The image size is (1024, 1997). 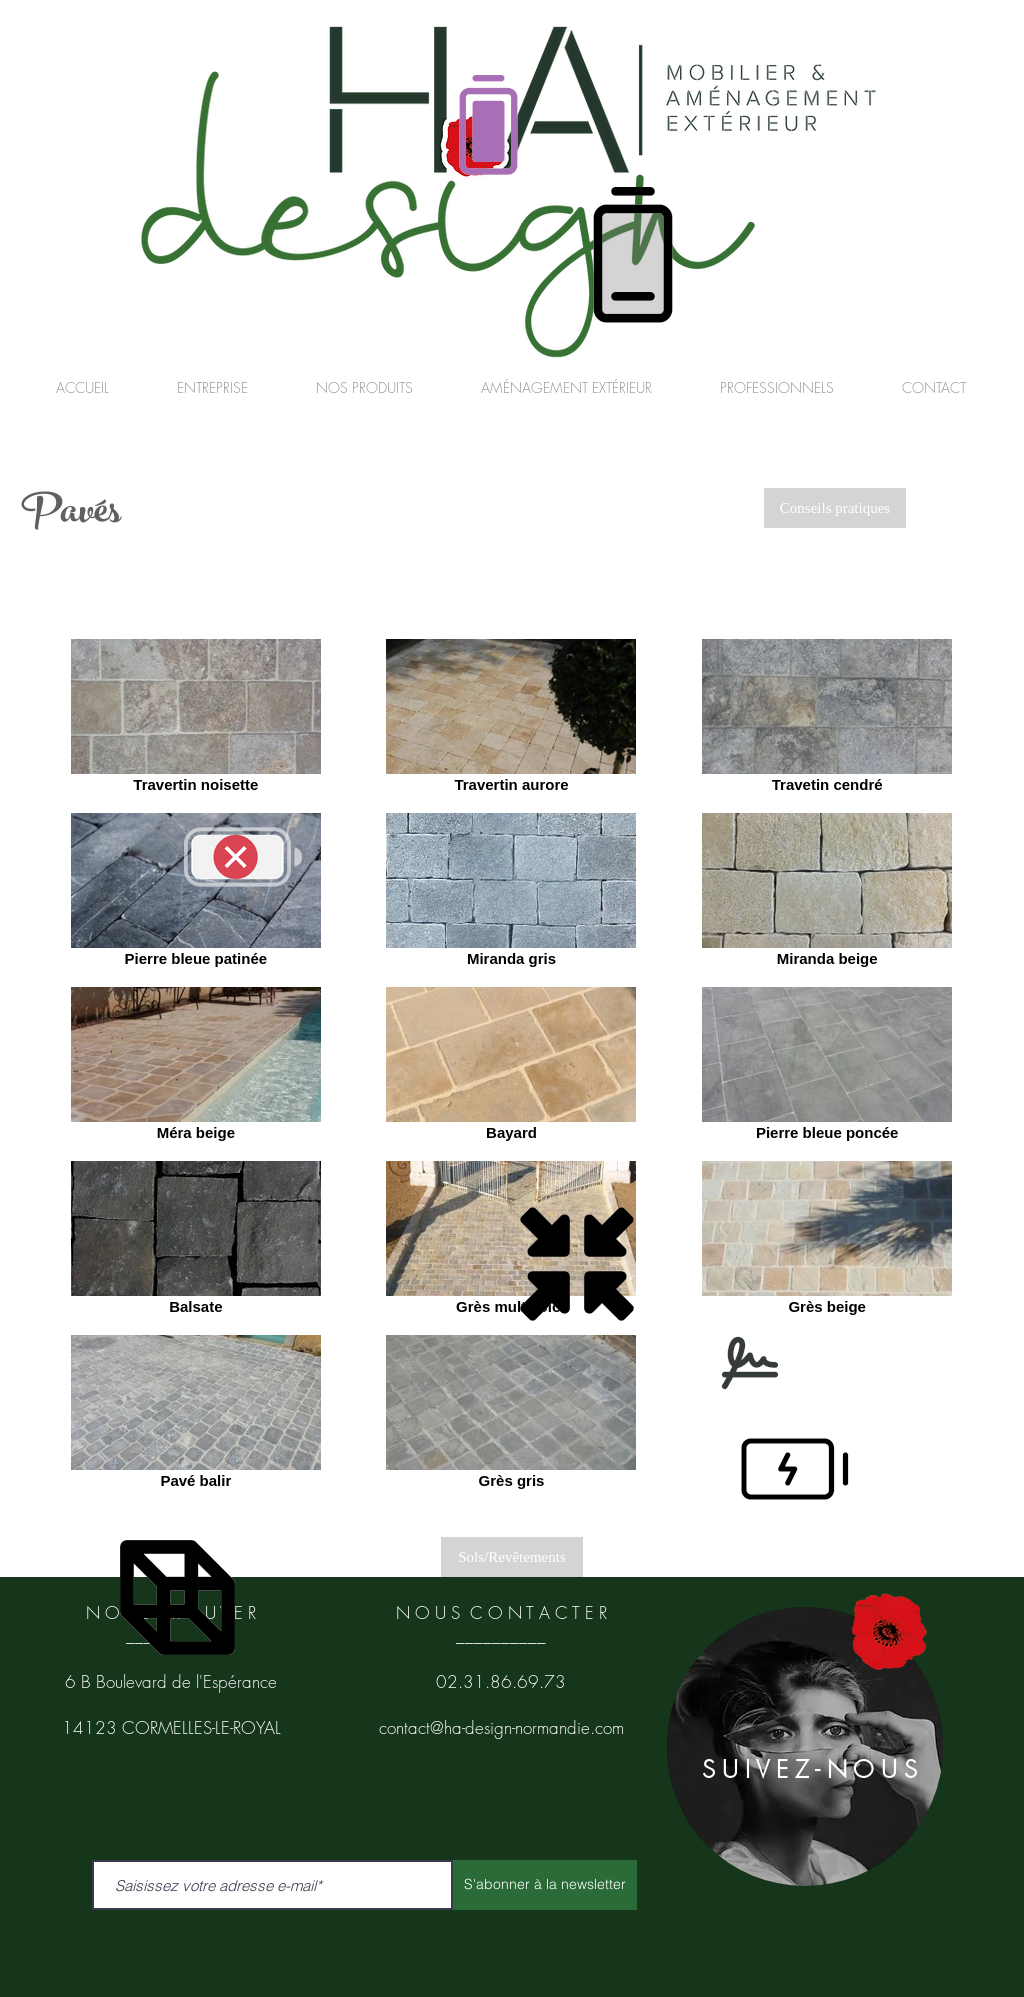 What do you see at coordinates (243, 857) in the screenshot?
I see `indicates battery not detected or missing` at bounding box center [243, 857].